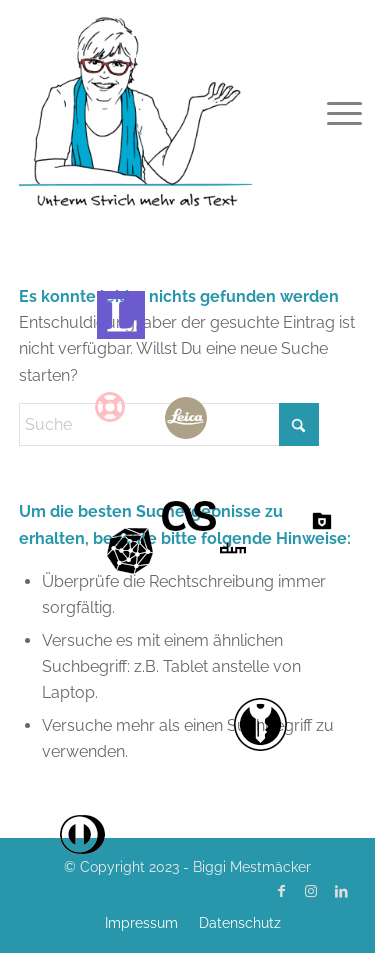  What do you see at coordinates (121, 315) in the screenshot?
I see `visit the Lobsters link aggregation site` at bounding box center [121, 315].